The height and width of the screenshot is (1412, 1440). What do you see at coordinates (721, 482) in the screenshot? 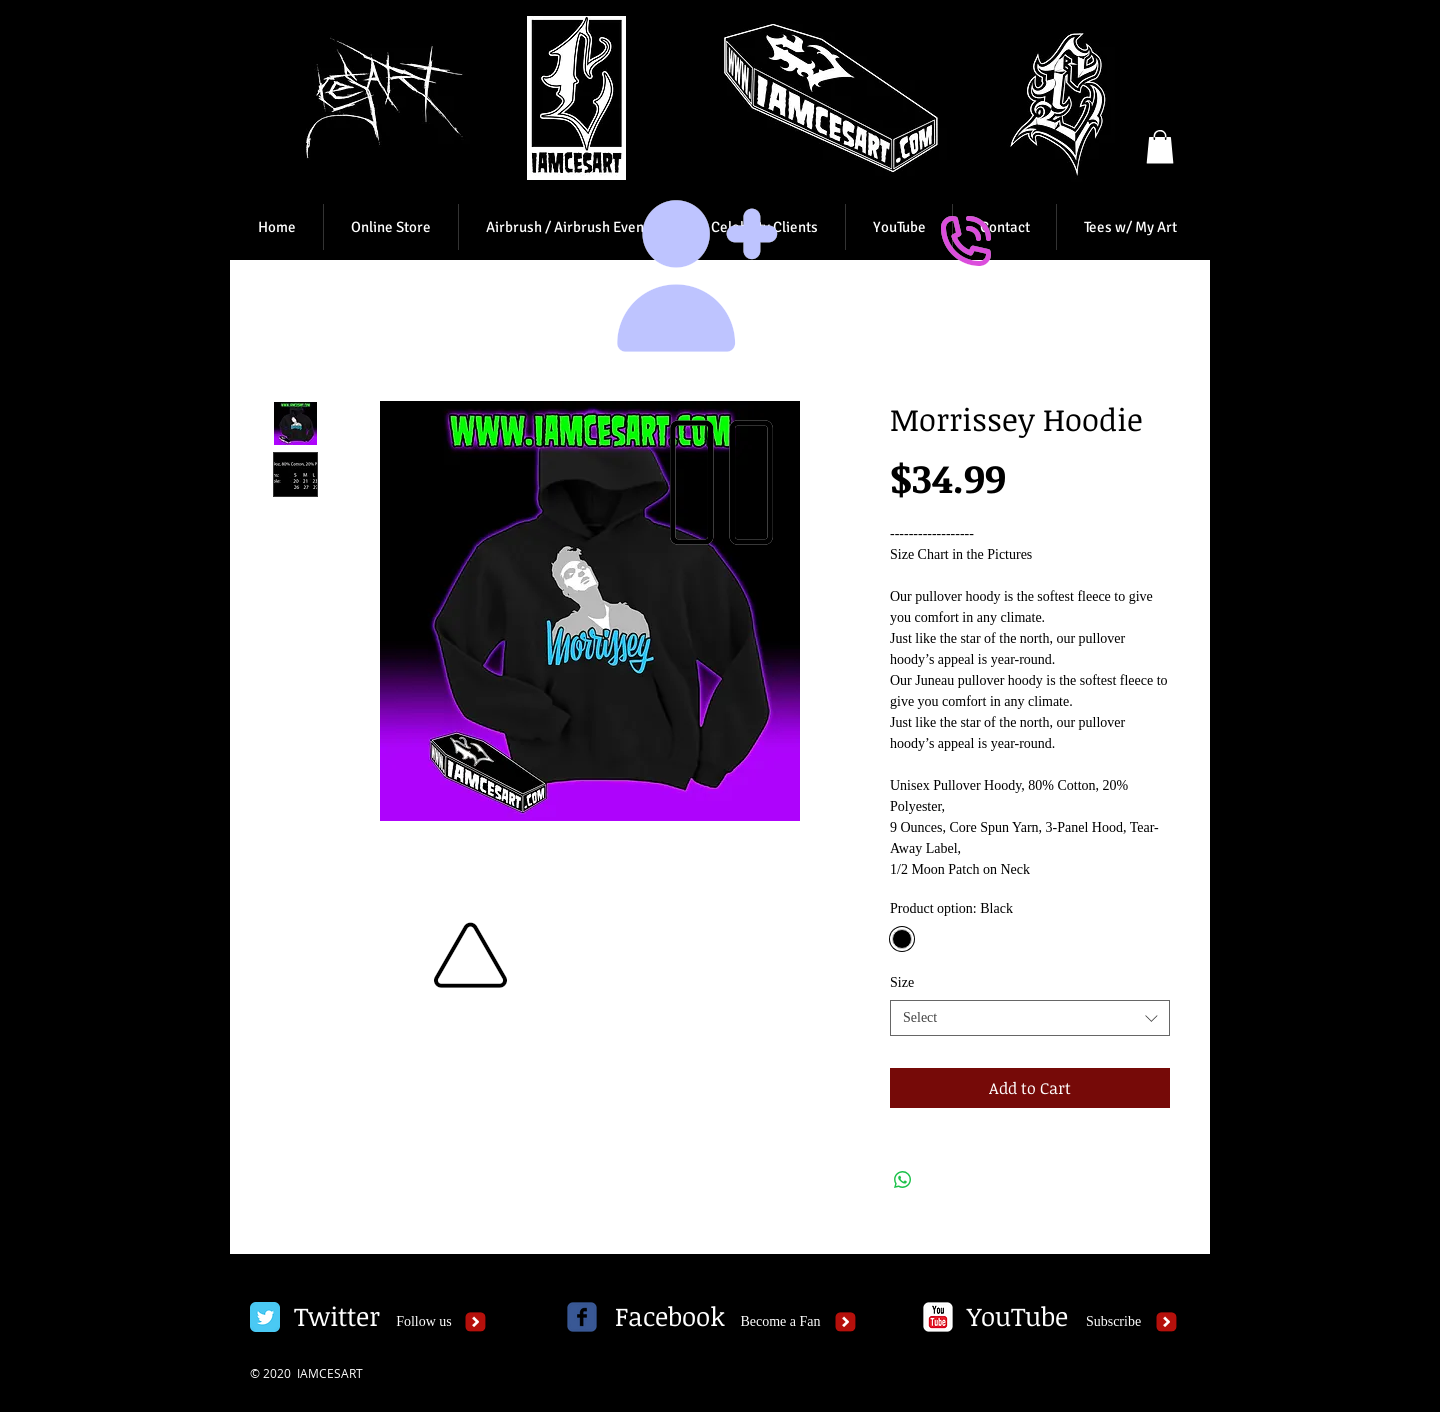
I see `switch to column view layout` at bounding box center [721, 482].